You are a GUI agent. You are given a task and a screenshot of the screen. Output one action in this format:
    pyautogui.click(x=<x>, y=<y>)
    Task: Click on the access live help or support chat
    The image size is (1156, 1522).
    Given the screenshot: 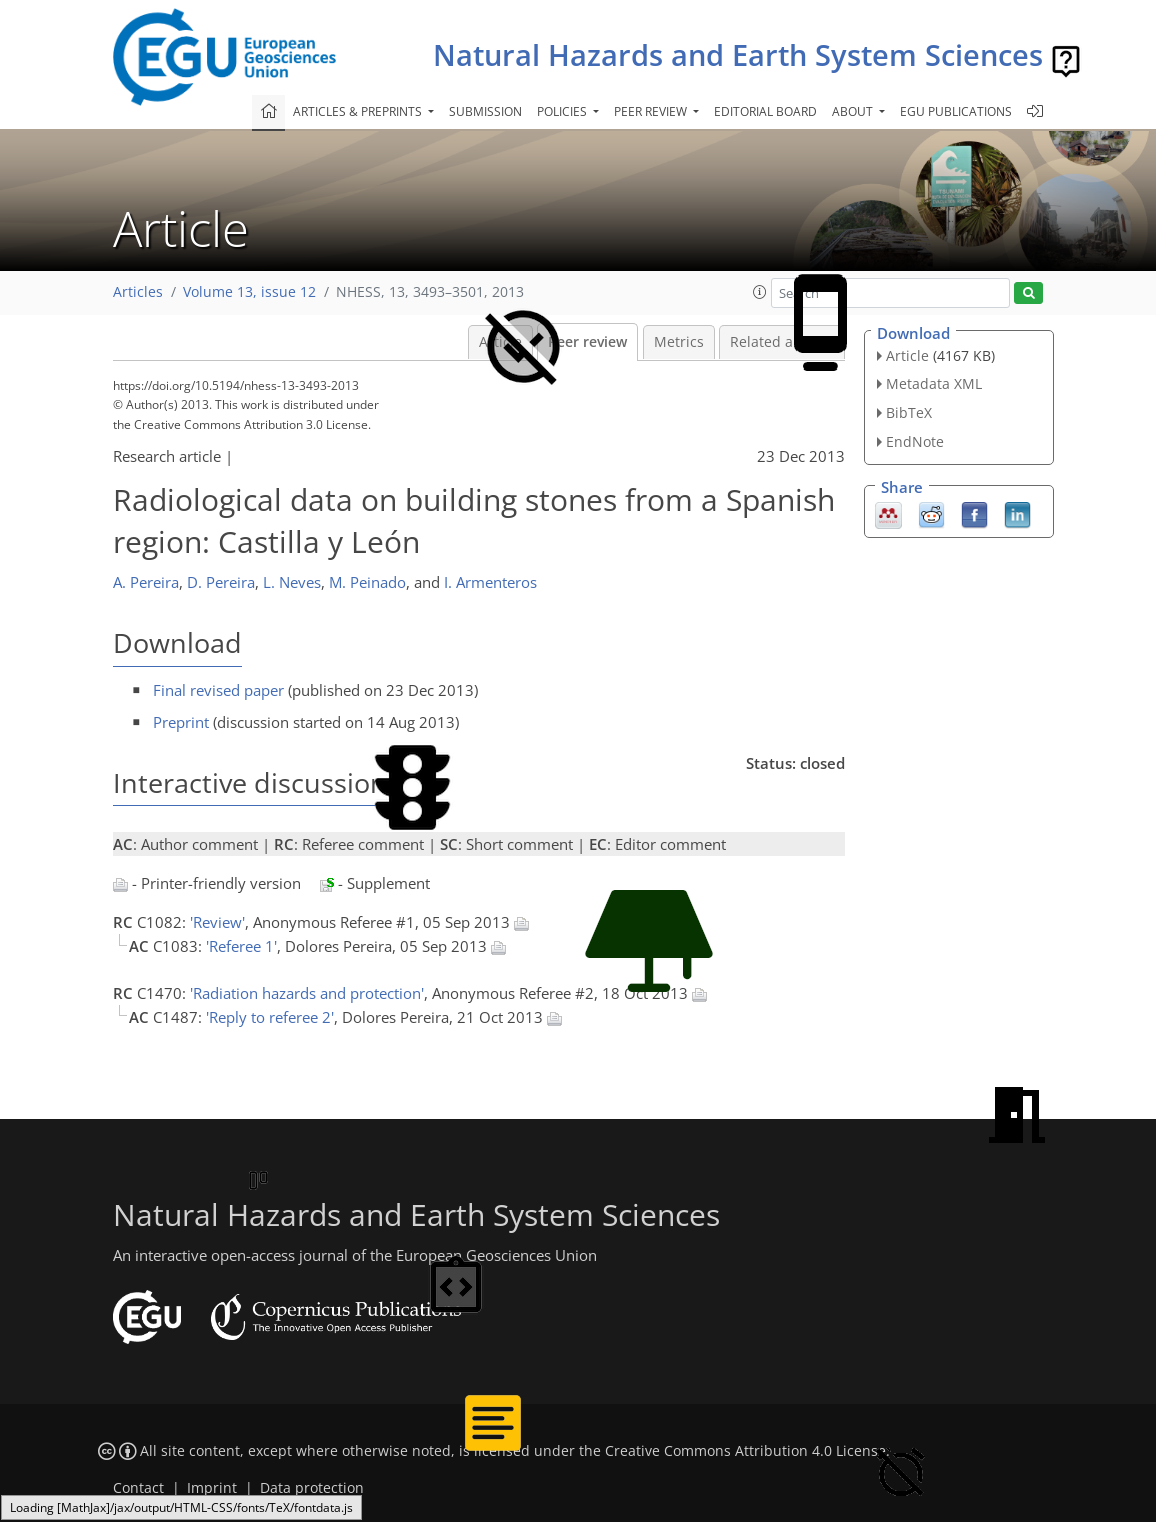 What is the action you would take?
    pyautogui.click(x=1066, y=61)
    